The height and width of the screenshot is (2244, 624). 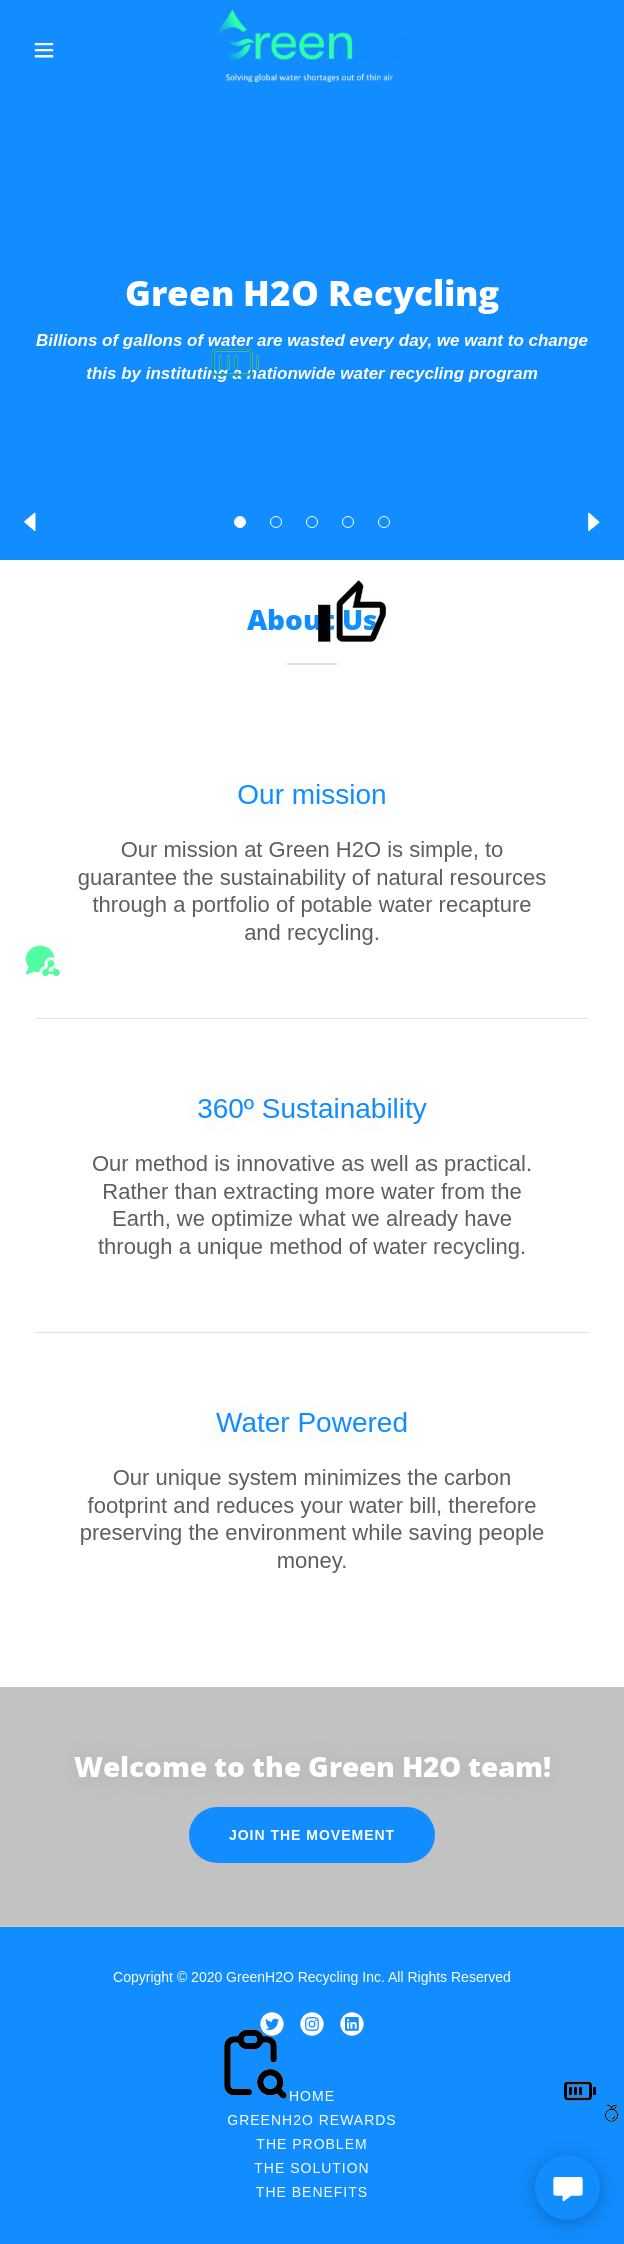 I want to click on like or upvote content, so click(x=352, y=614).